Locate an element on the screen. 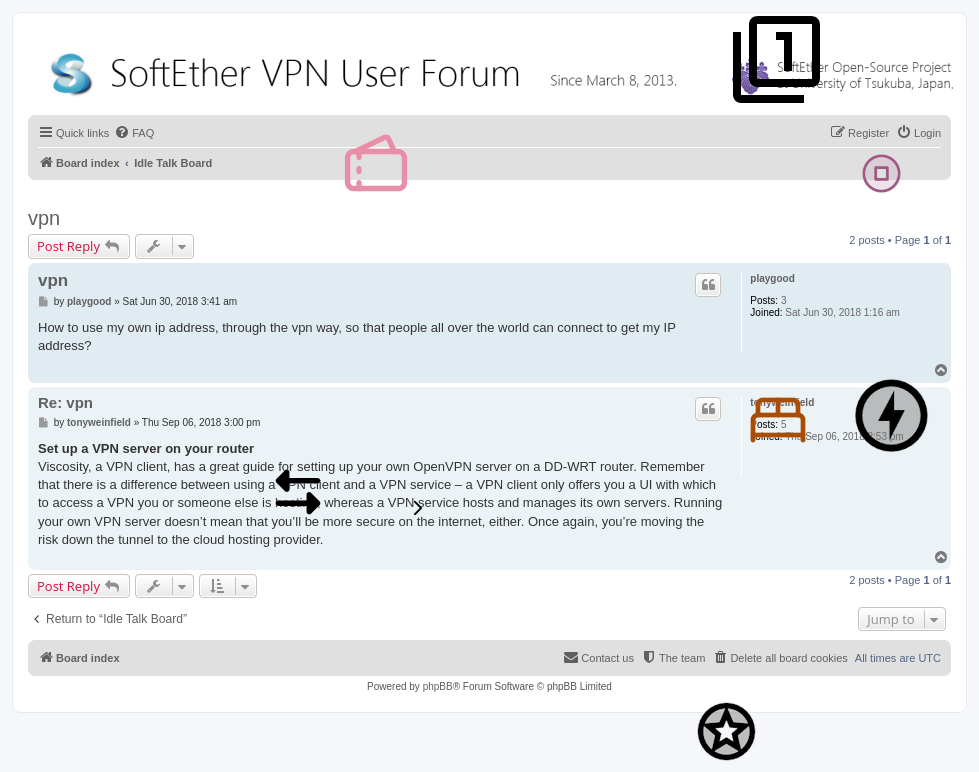 This screenshot has width=979, height=772. view your tickets is located at coordinates (376, 163).